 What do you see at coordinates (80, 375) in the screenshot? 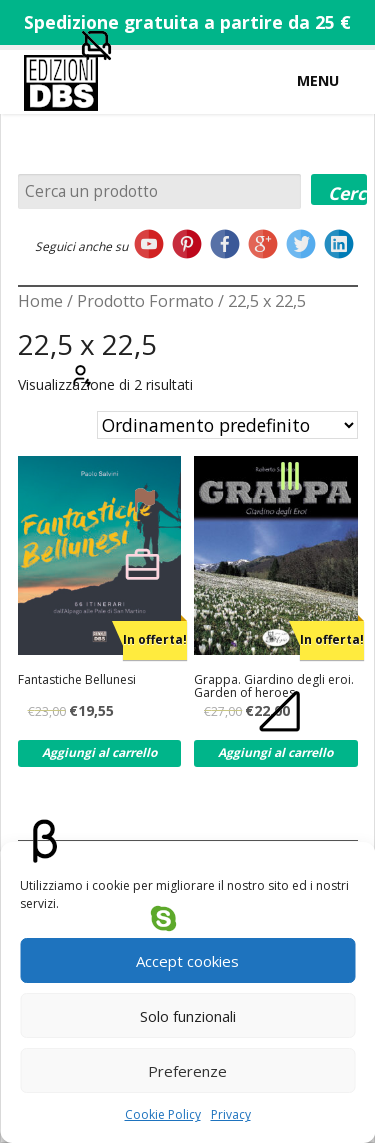
I see `user account with quick actions` at bounding box center [80, 375].